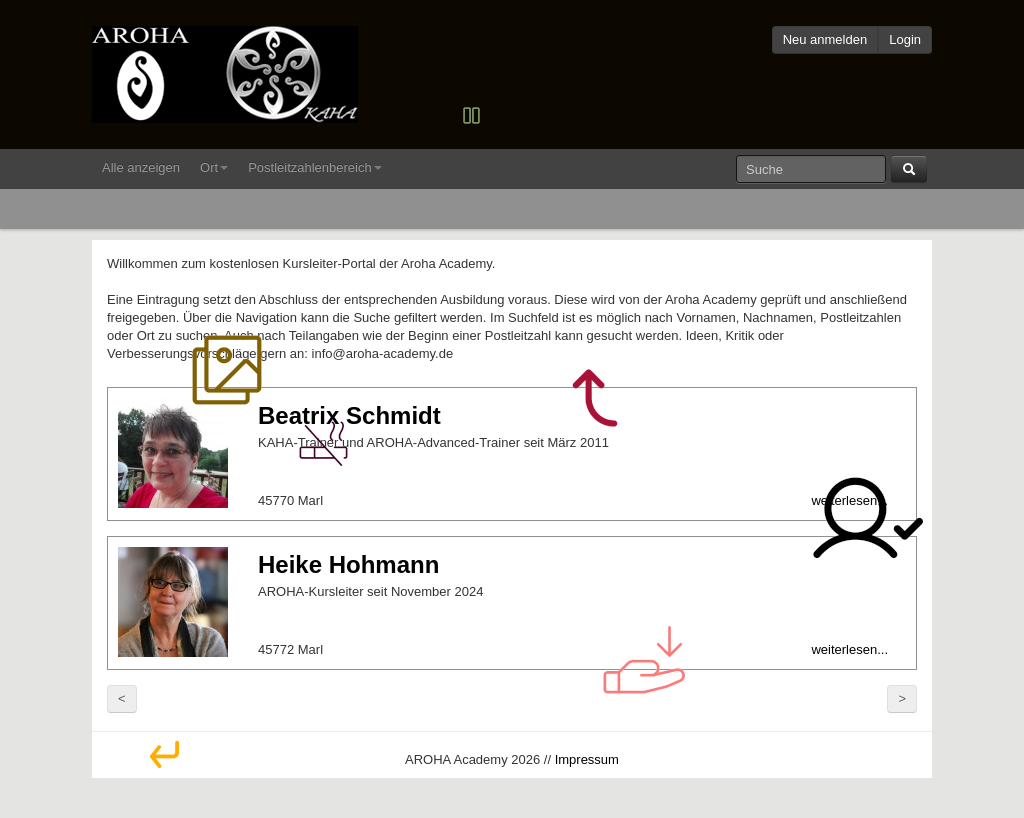  What do you see at coordinates (227, 370) in the screenshot?
I see `view photo gallery` at bounding box center [227, 370].